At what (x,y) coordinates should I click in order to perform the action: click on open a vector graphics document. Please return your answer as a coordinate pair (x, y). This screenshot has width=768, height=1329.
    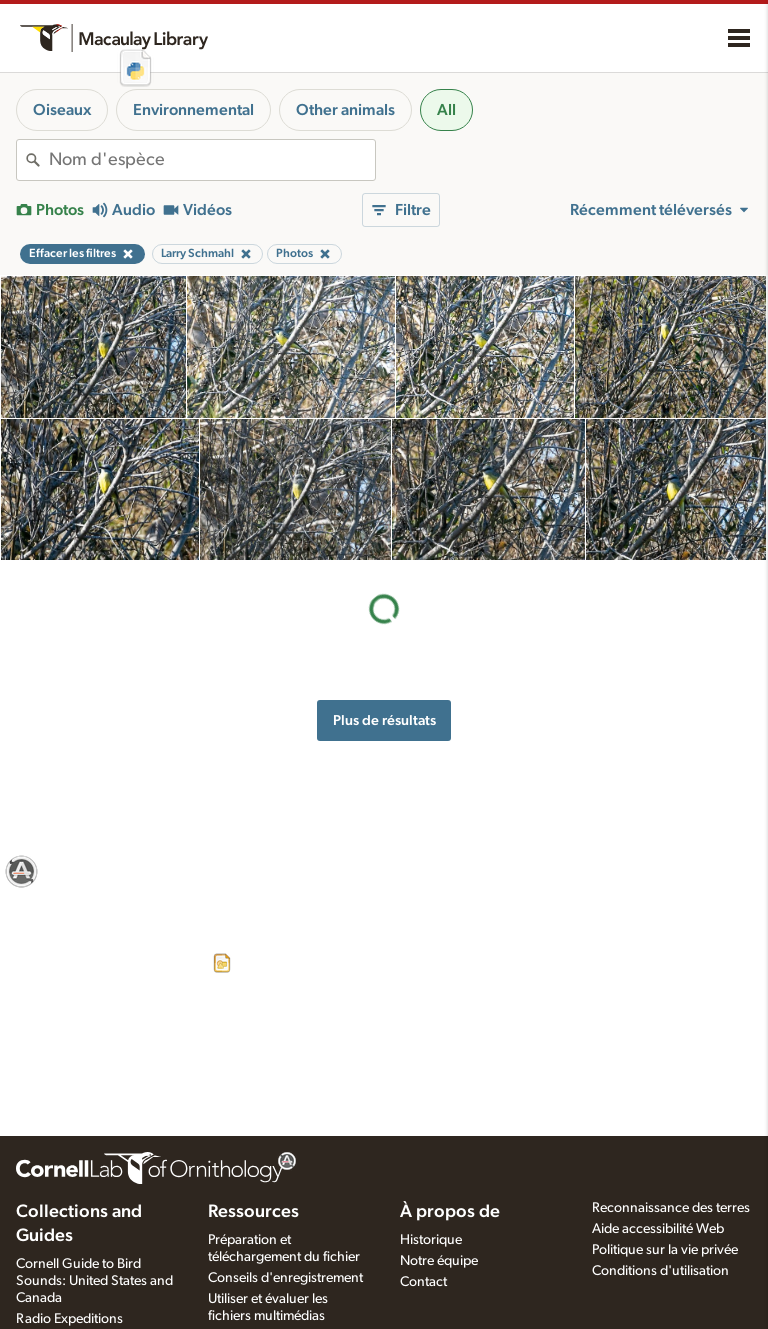
    Looking at the image, I should click on (222, 963).